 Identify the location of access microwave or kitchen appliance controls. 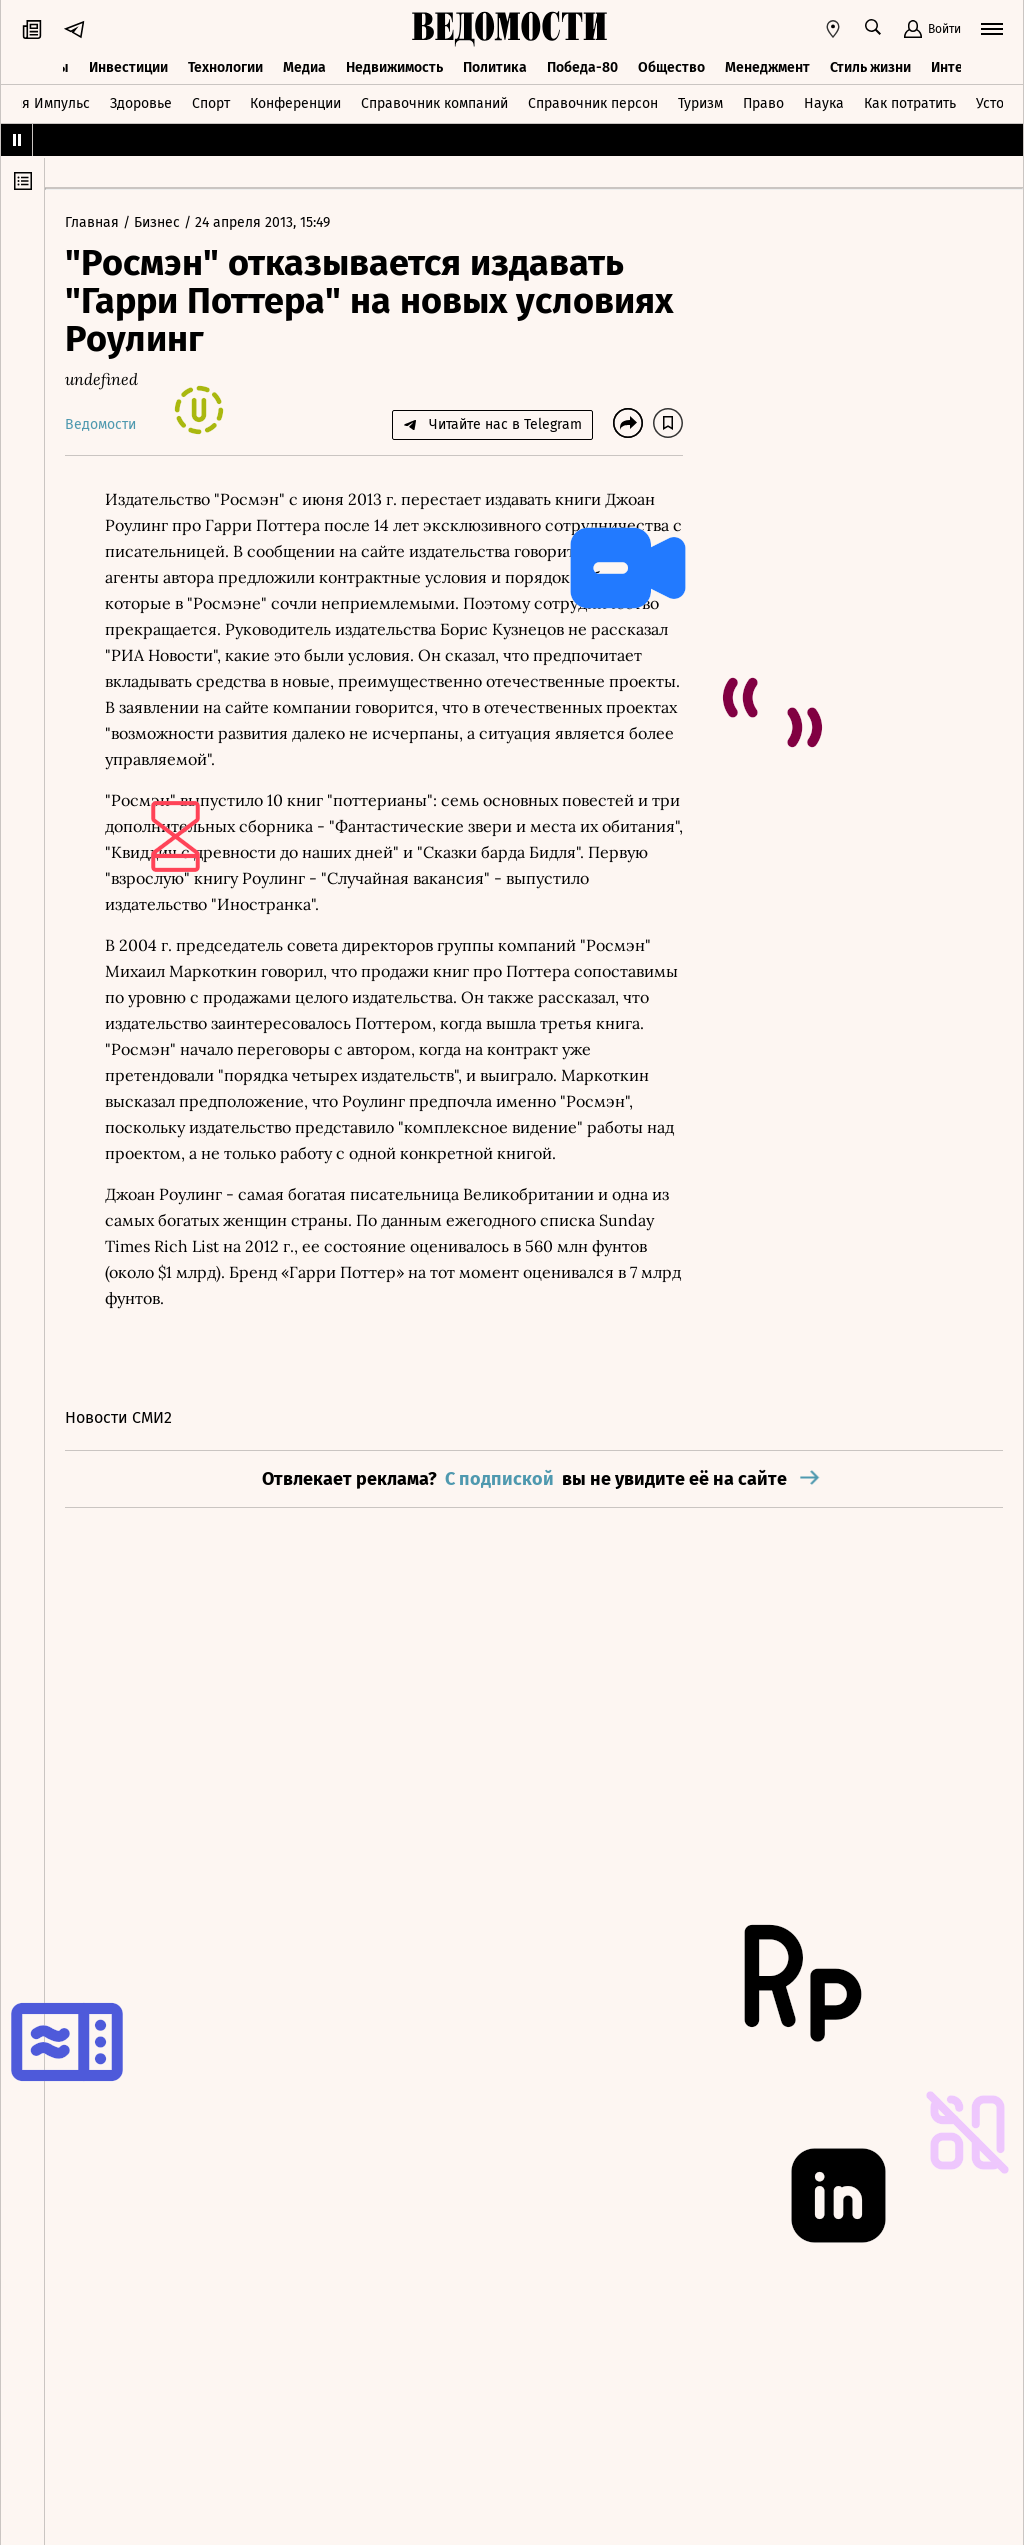
(67, 2042).